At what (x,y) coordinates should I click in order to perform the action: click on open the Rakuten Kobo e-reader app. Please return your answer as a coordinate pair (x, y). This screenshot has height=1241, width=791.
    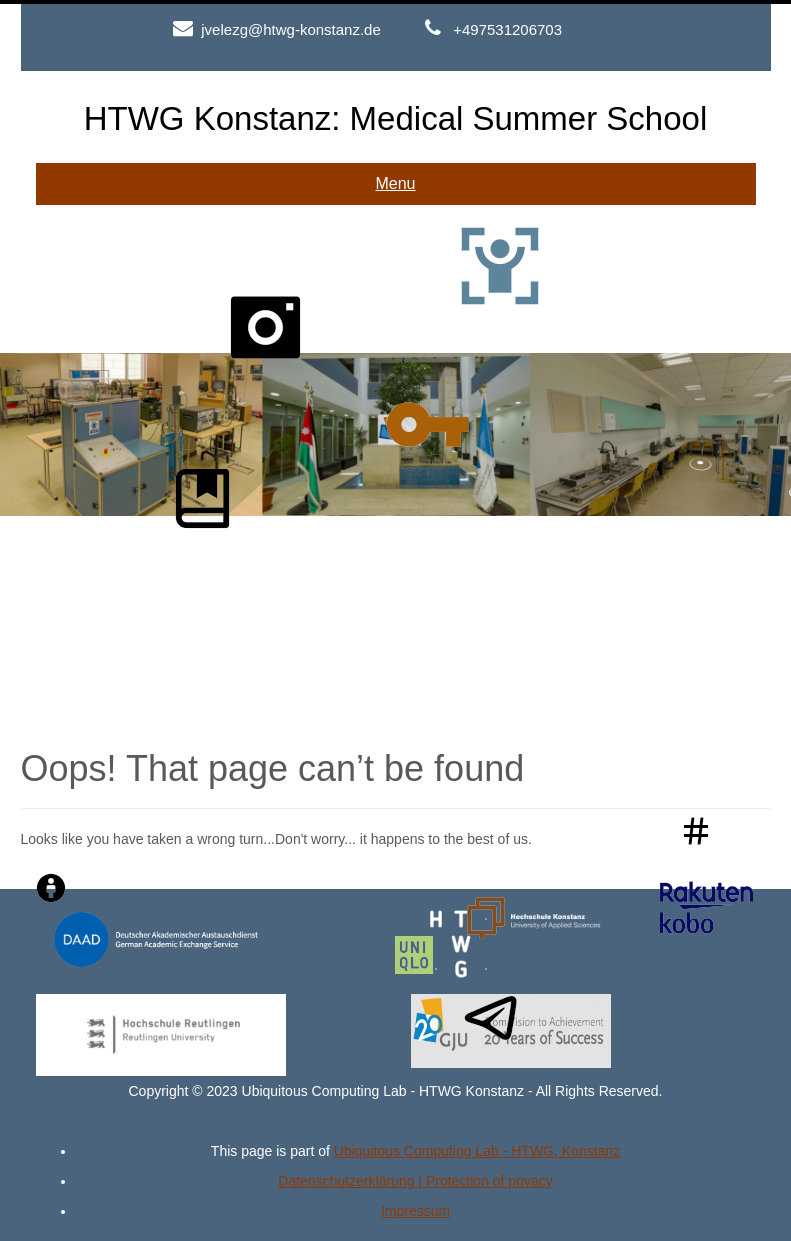
    Looking at the image, I should click on (706, 907).